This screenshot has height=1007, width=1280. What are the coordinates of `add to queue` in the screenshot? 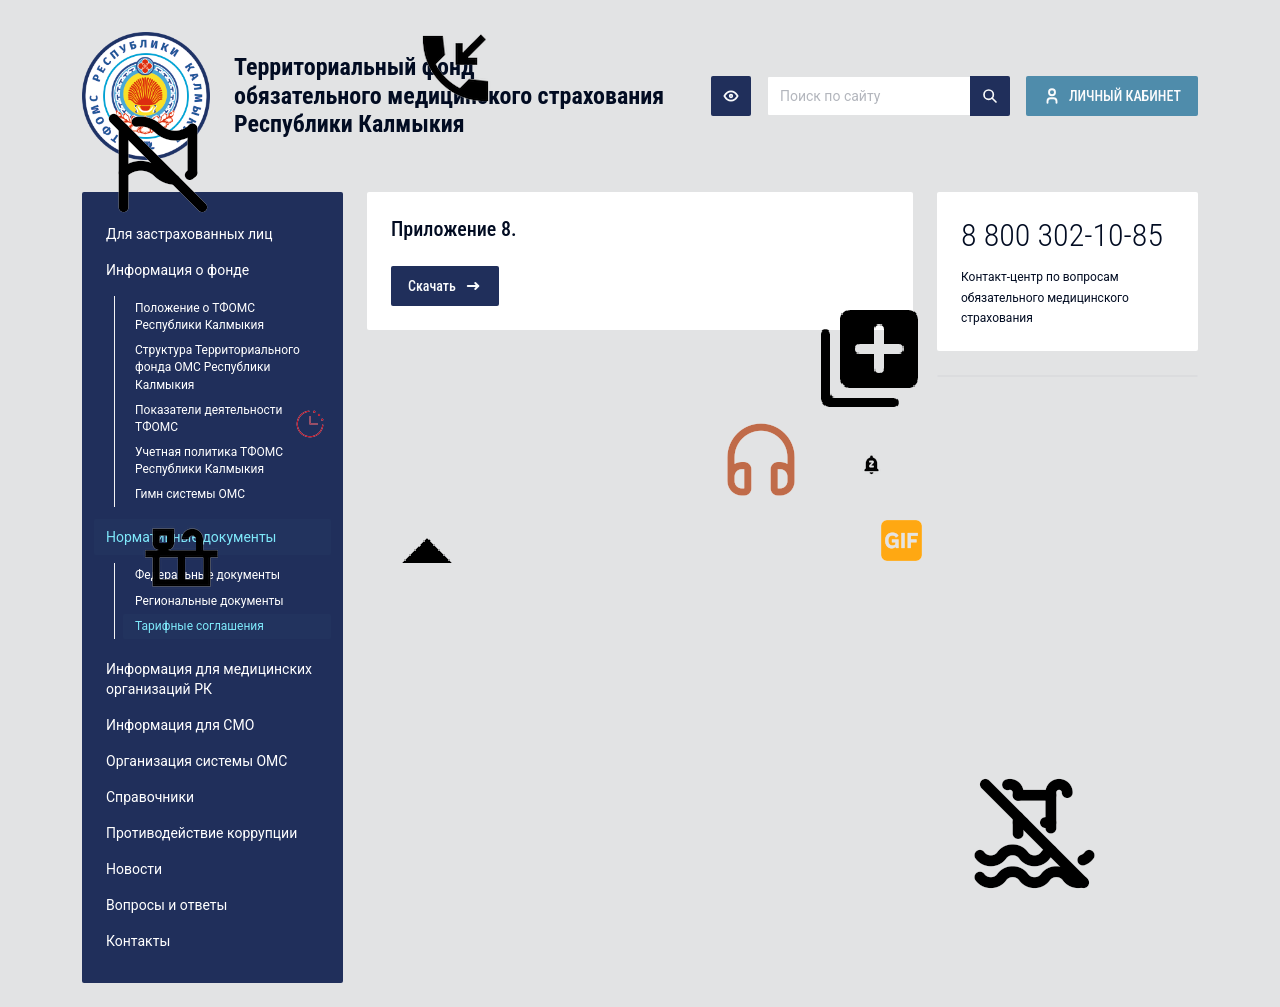 It's located at (869, 358).